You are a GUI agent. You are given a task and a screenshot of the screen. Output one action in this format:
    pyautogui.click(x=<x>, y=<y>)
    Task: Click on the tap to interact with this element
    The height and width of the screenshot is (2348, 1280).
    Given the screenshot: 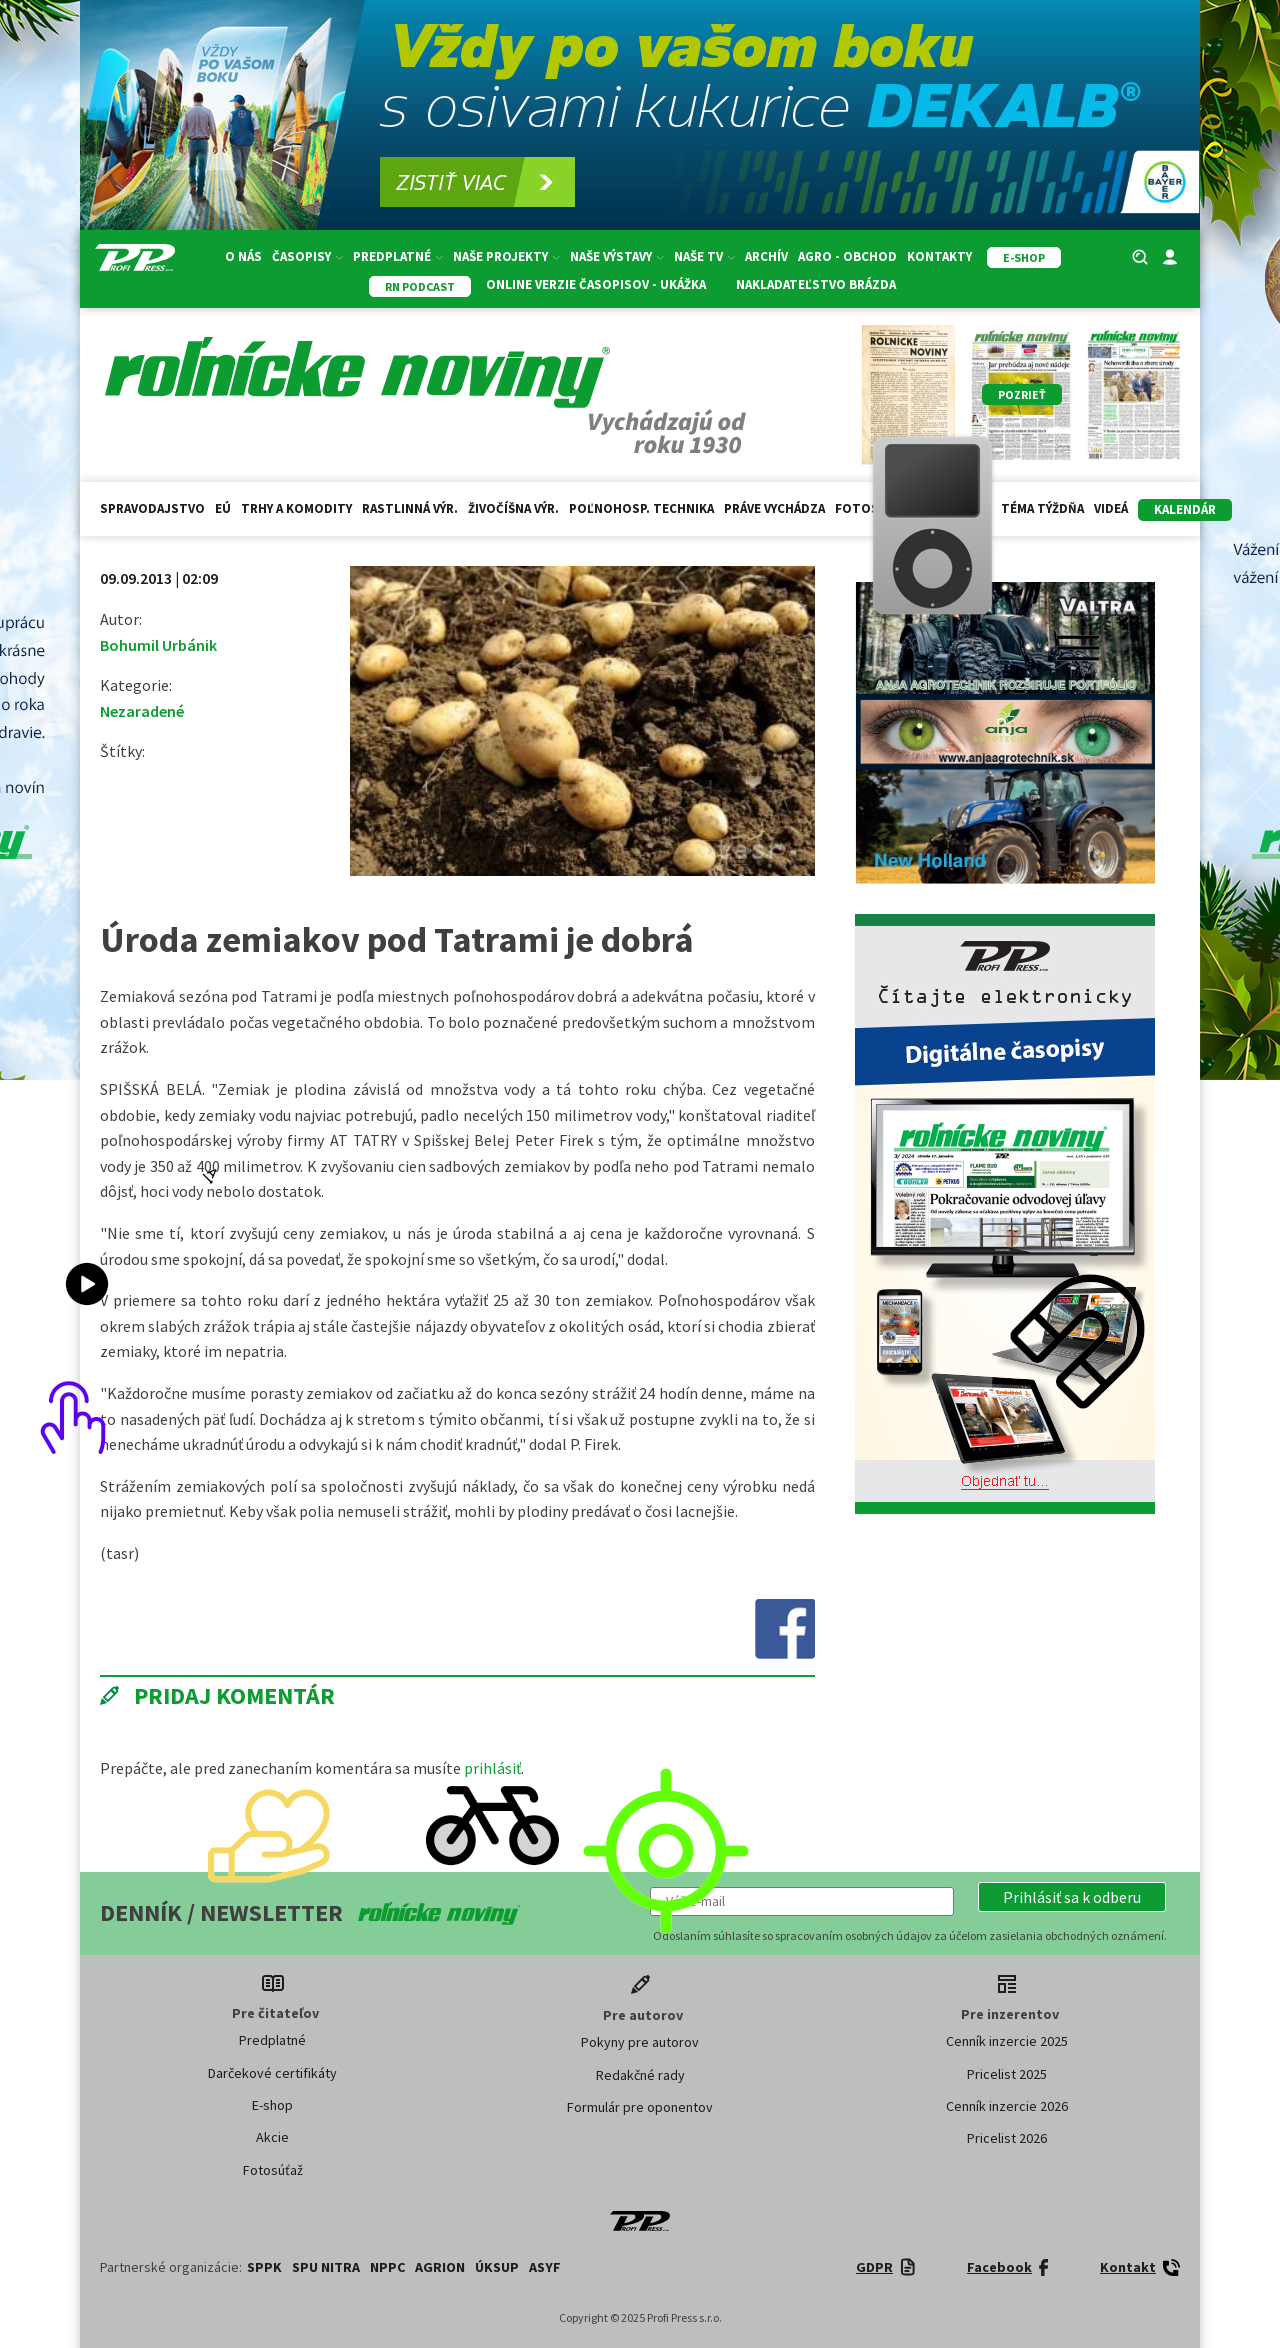 What is the action you would take?
    pyautogui.click(x=73, y=1419)
    